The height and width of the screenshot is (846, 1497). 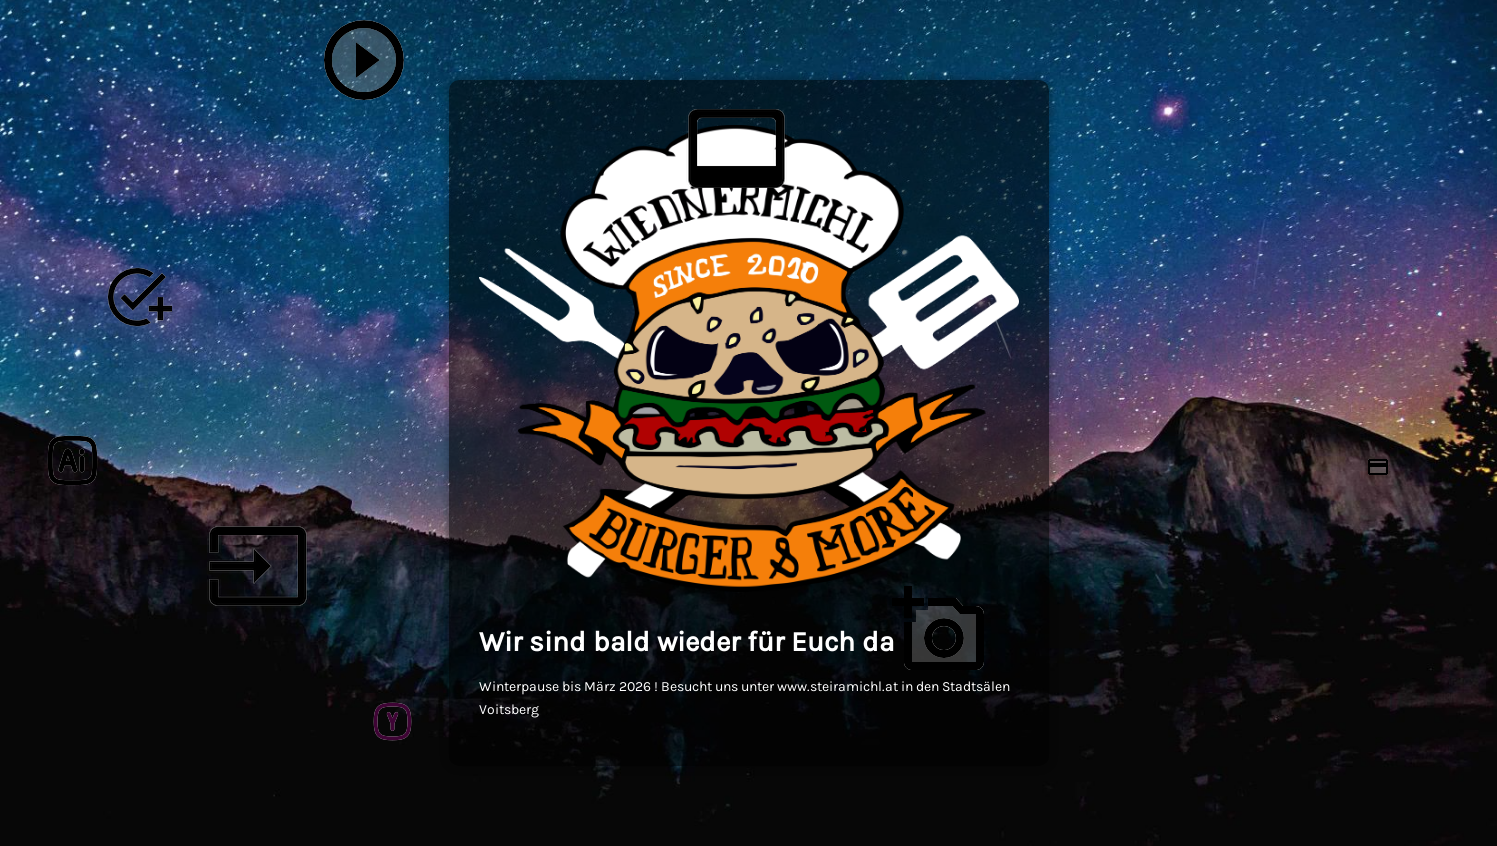 I want to click on add a new photo, so click(x=940, y=630).